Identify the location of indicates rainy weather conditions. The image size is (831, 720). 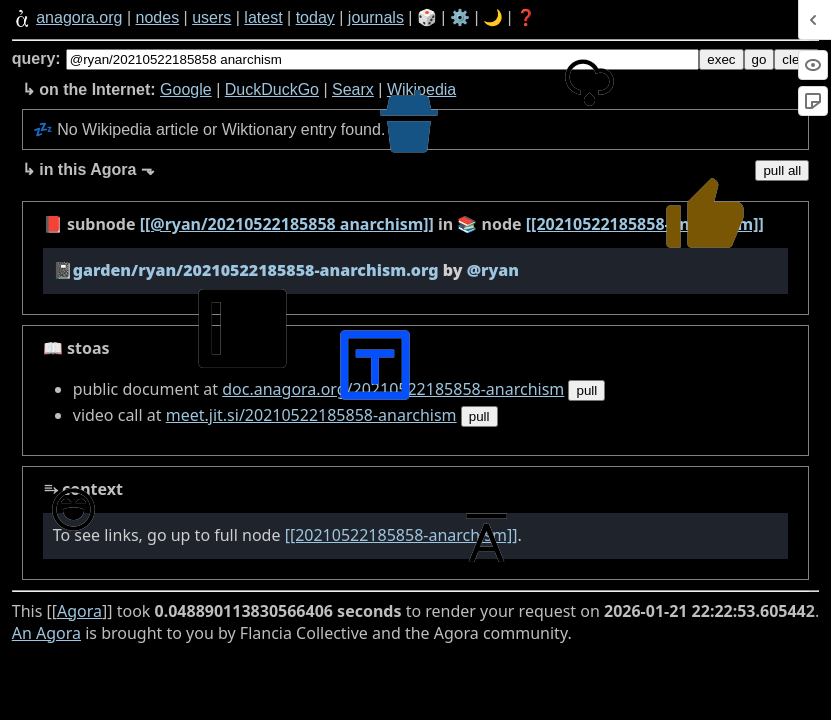
(589, 81).